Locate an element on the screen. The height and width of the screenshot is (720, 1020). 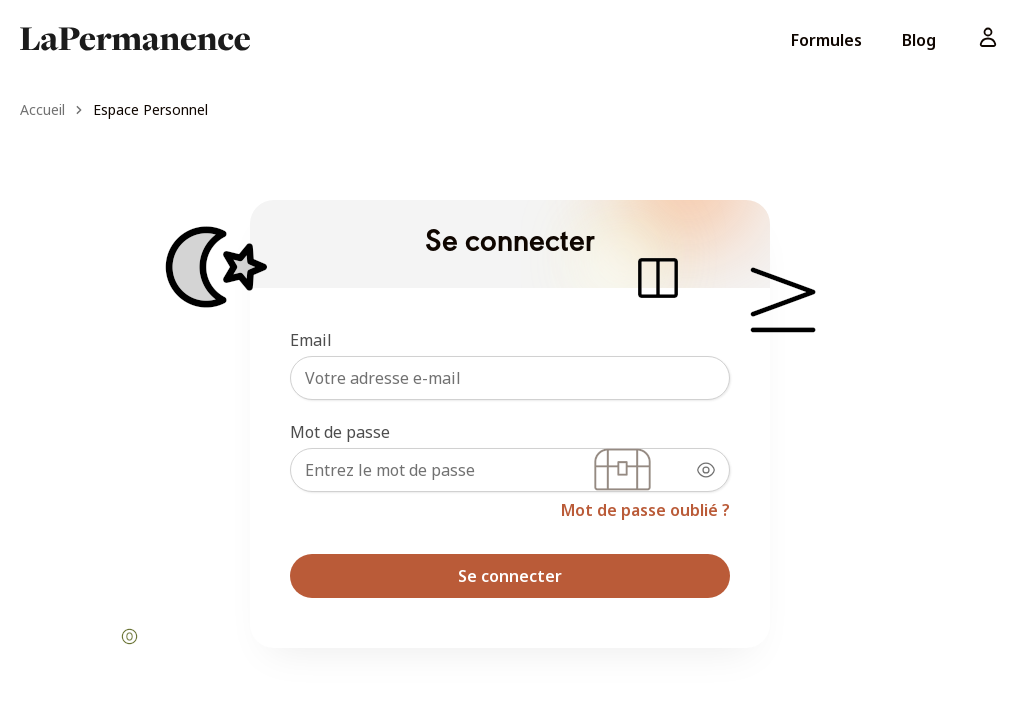
access your rewards or collected items is located at coordinates (622, 470).